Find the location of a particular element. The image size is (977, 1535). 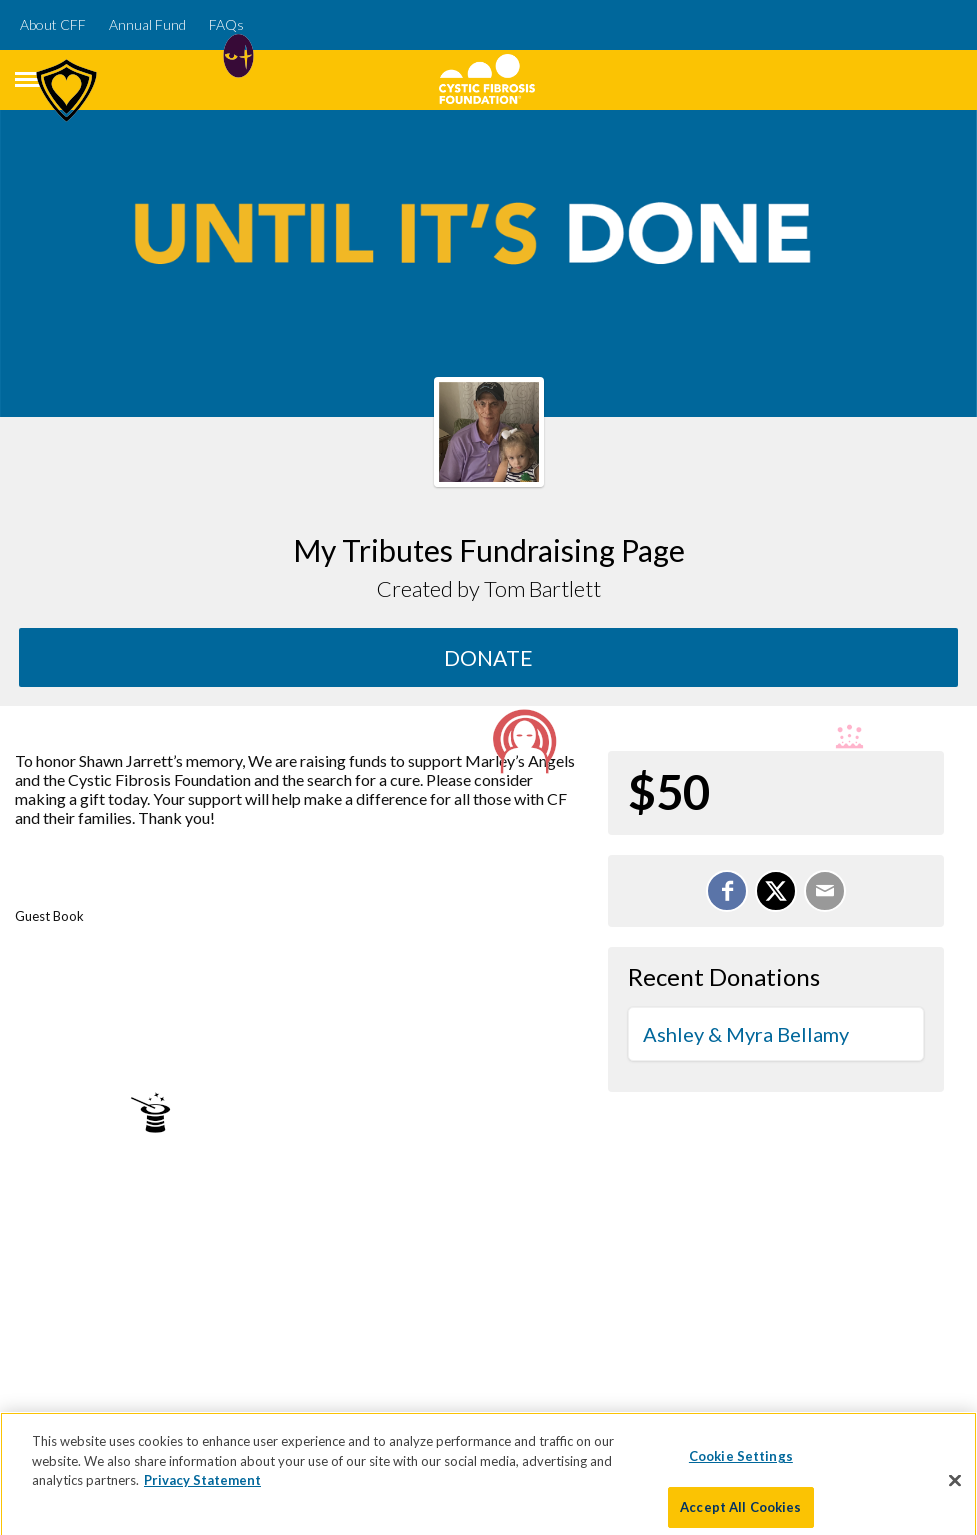

access magic or special effects features is located at coordinates (150, 1112).